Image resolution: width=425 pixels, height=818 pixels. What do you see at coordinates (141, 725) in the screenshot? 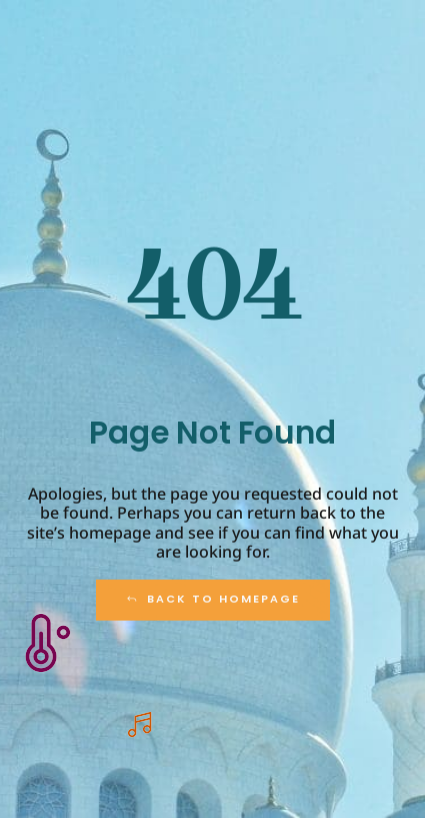
I see `access music library or player` at bounding box center [141, 725].